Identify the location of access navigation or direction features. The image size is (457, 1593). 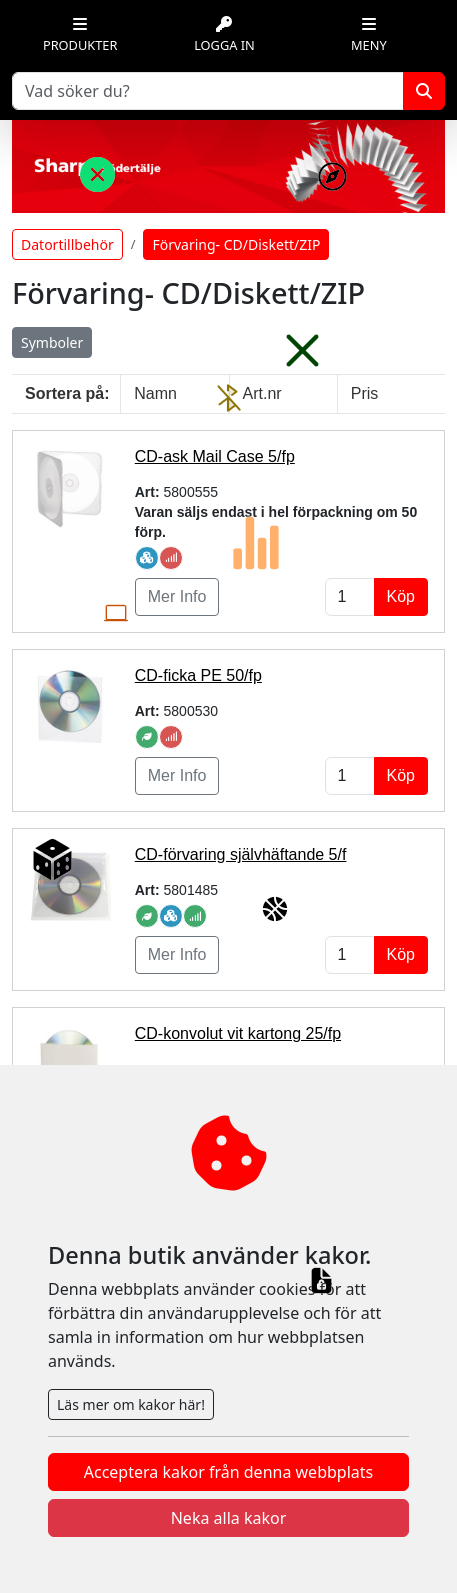
(332, 176).